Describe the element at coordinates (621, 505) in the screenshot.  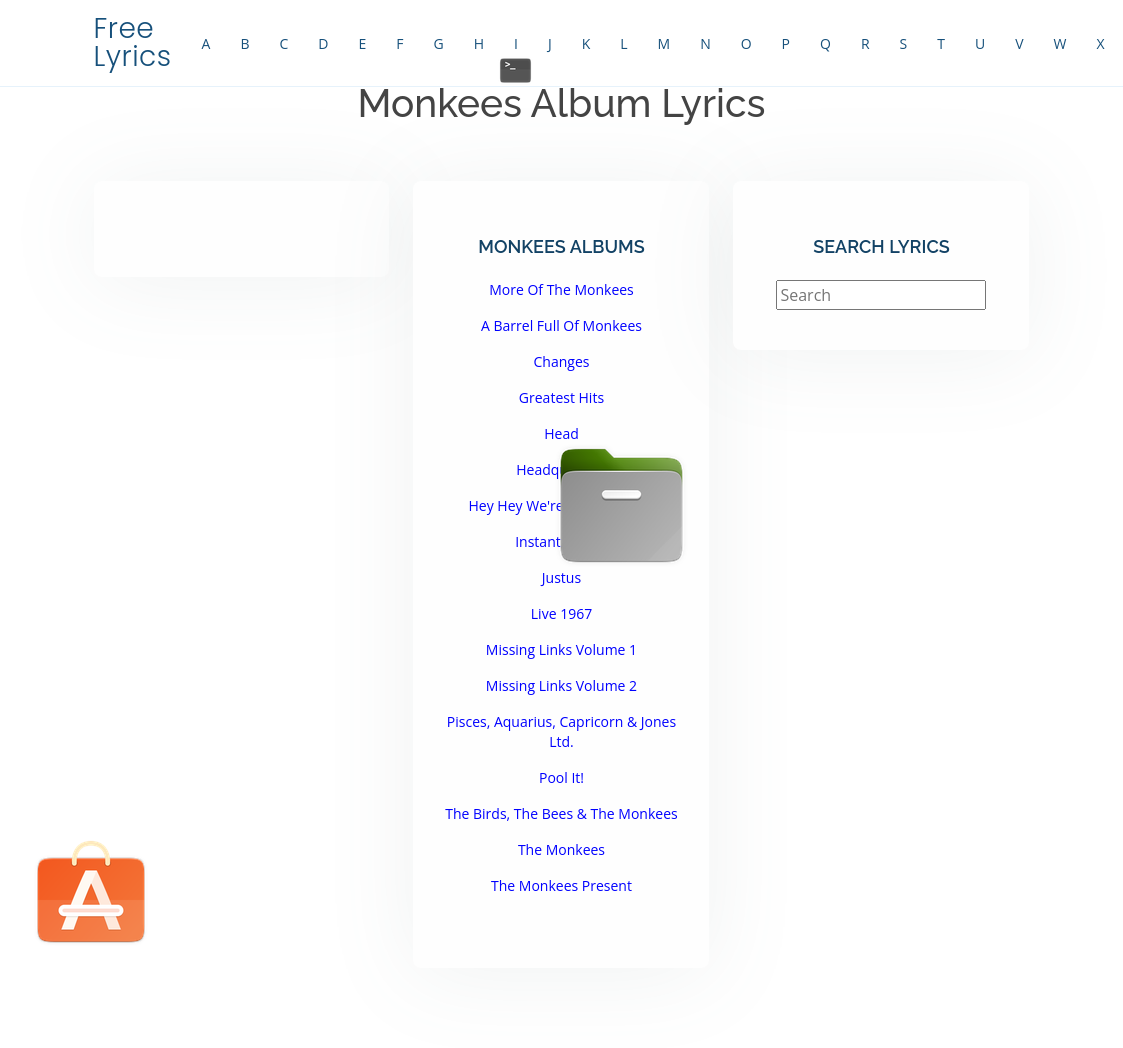
I see `open the file manager` at that location.